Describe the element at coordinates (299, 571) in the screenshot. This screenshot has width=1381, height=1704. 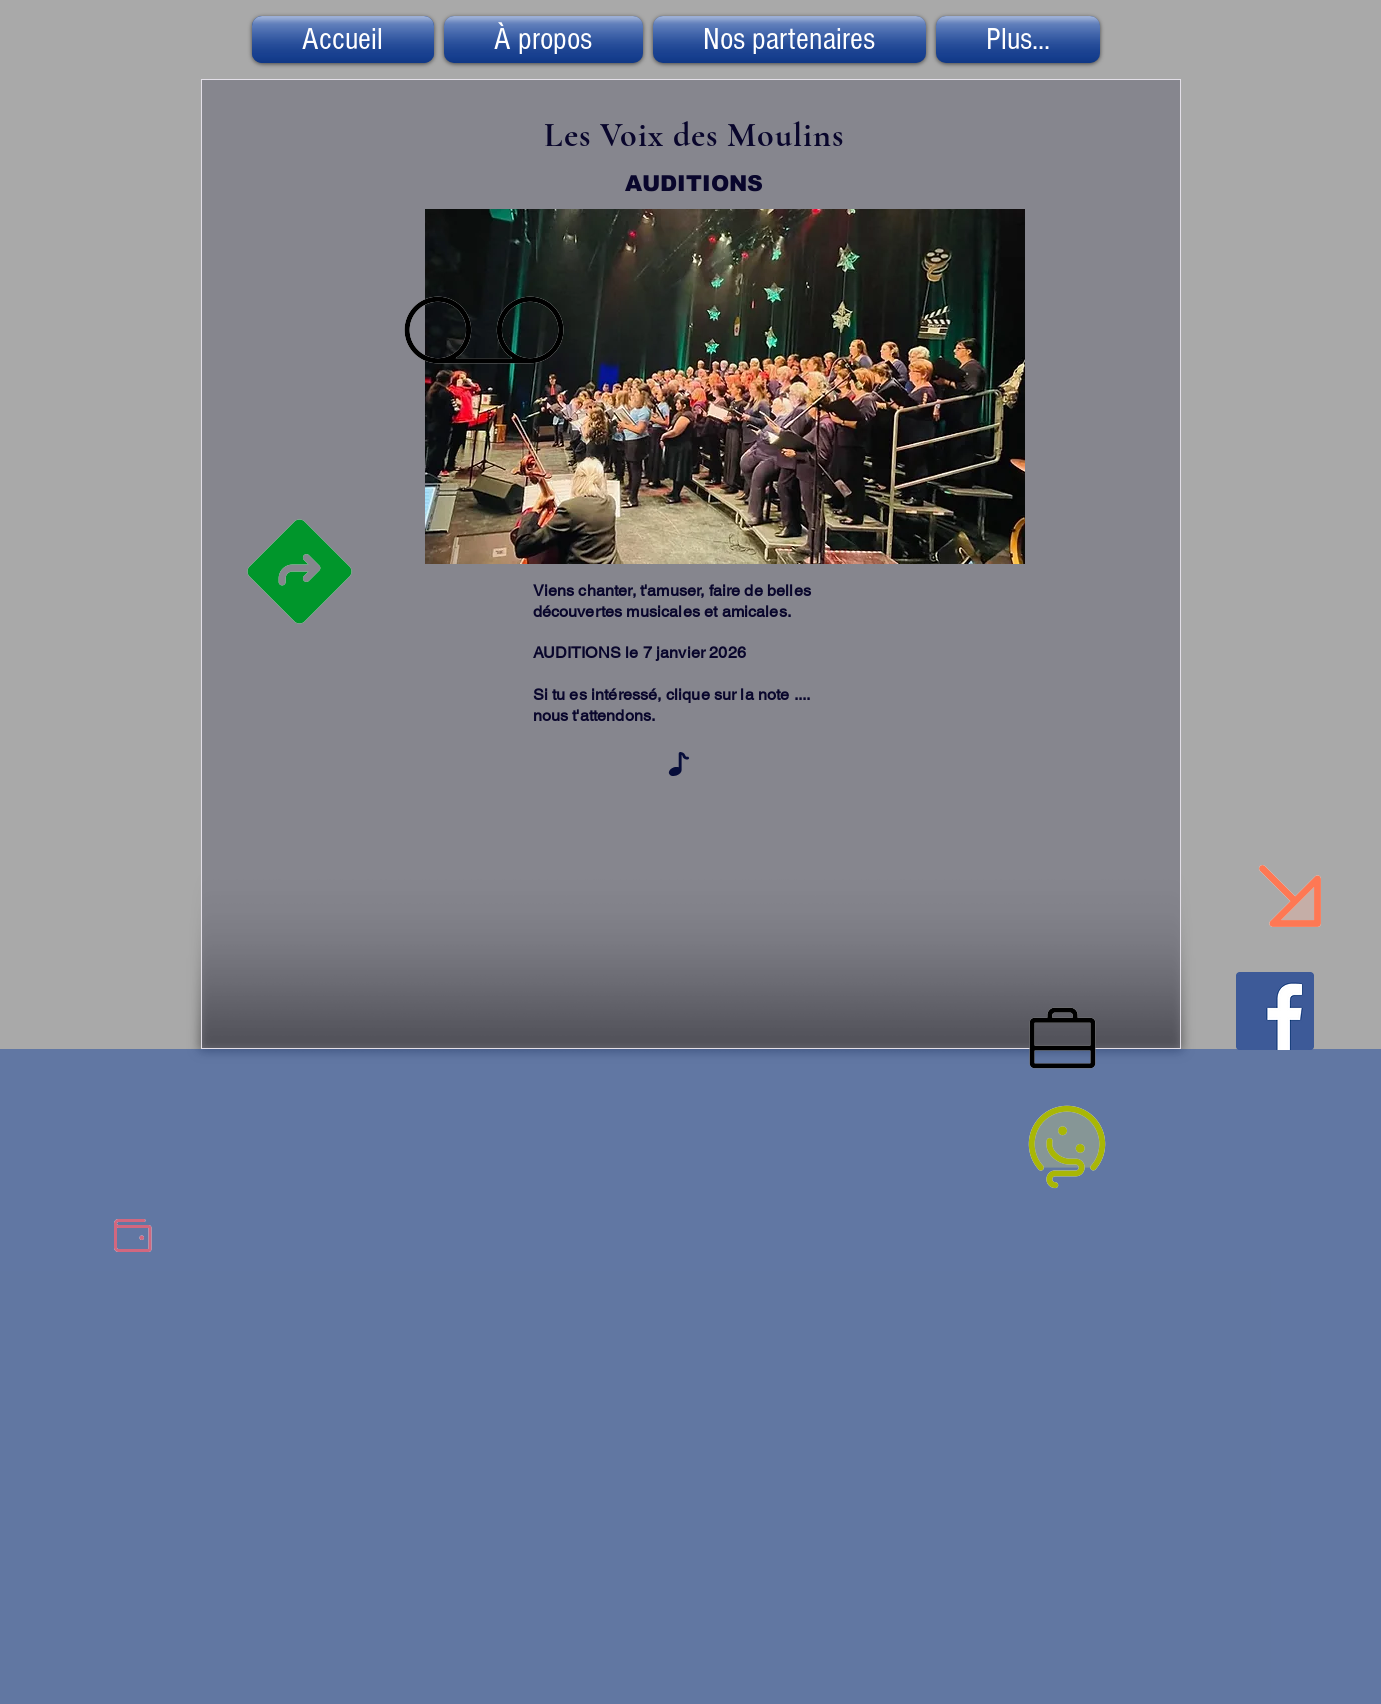
I see `navigate to directions or routing options` at that location.